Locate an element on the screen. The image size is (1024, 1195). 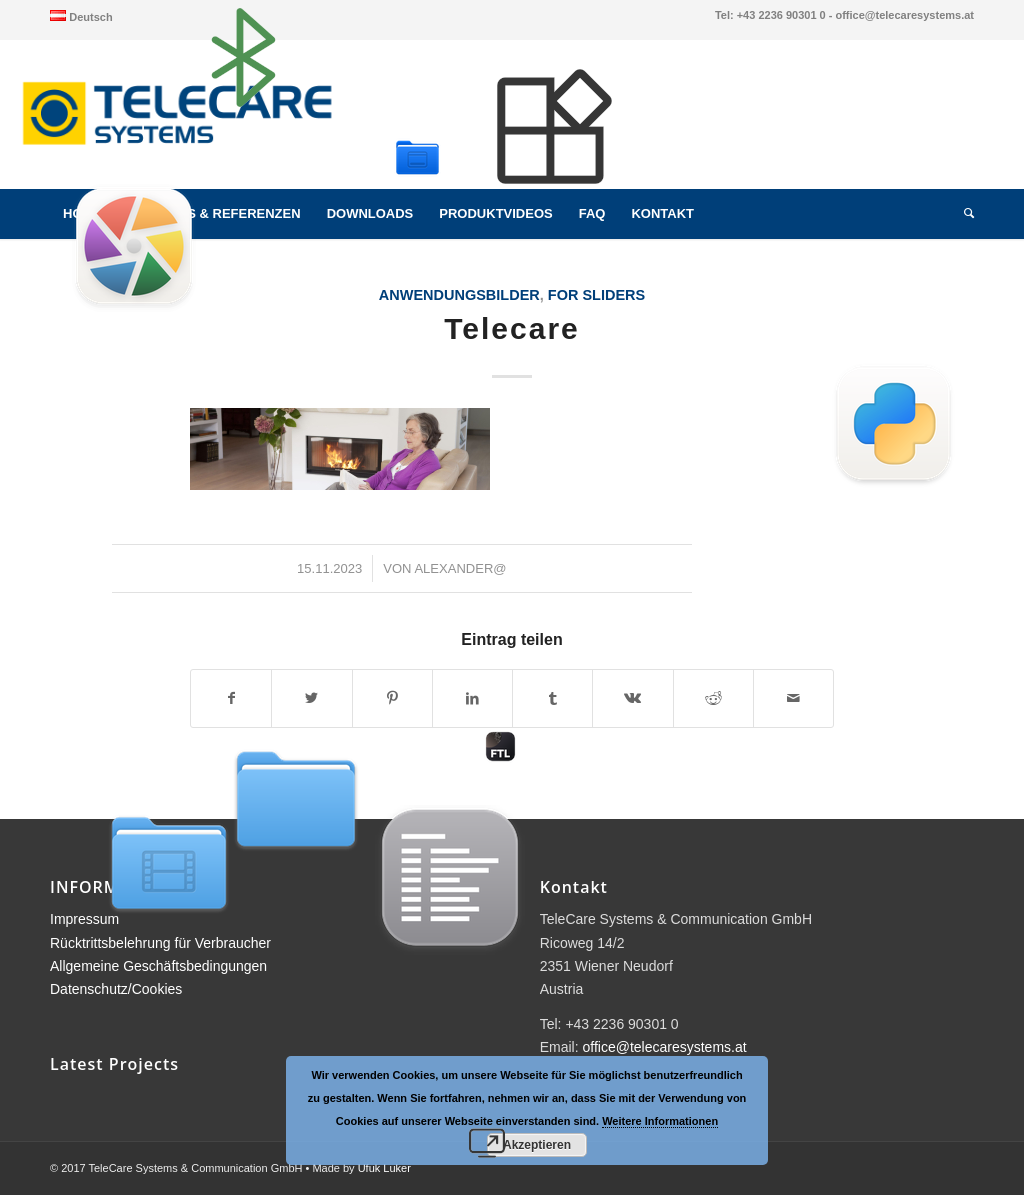
open folder to view files is located at coordinates (296, 799).